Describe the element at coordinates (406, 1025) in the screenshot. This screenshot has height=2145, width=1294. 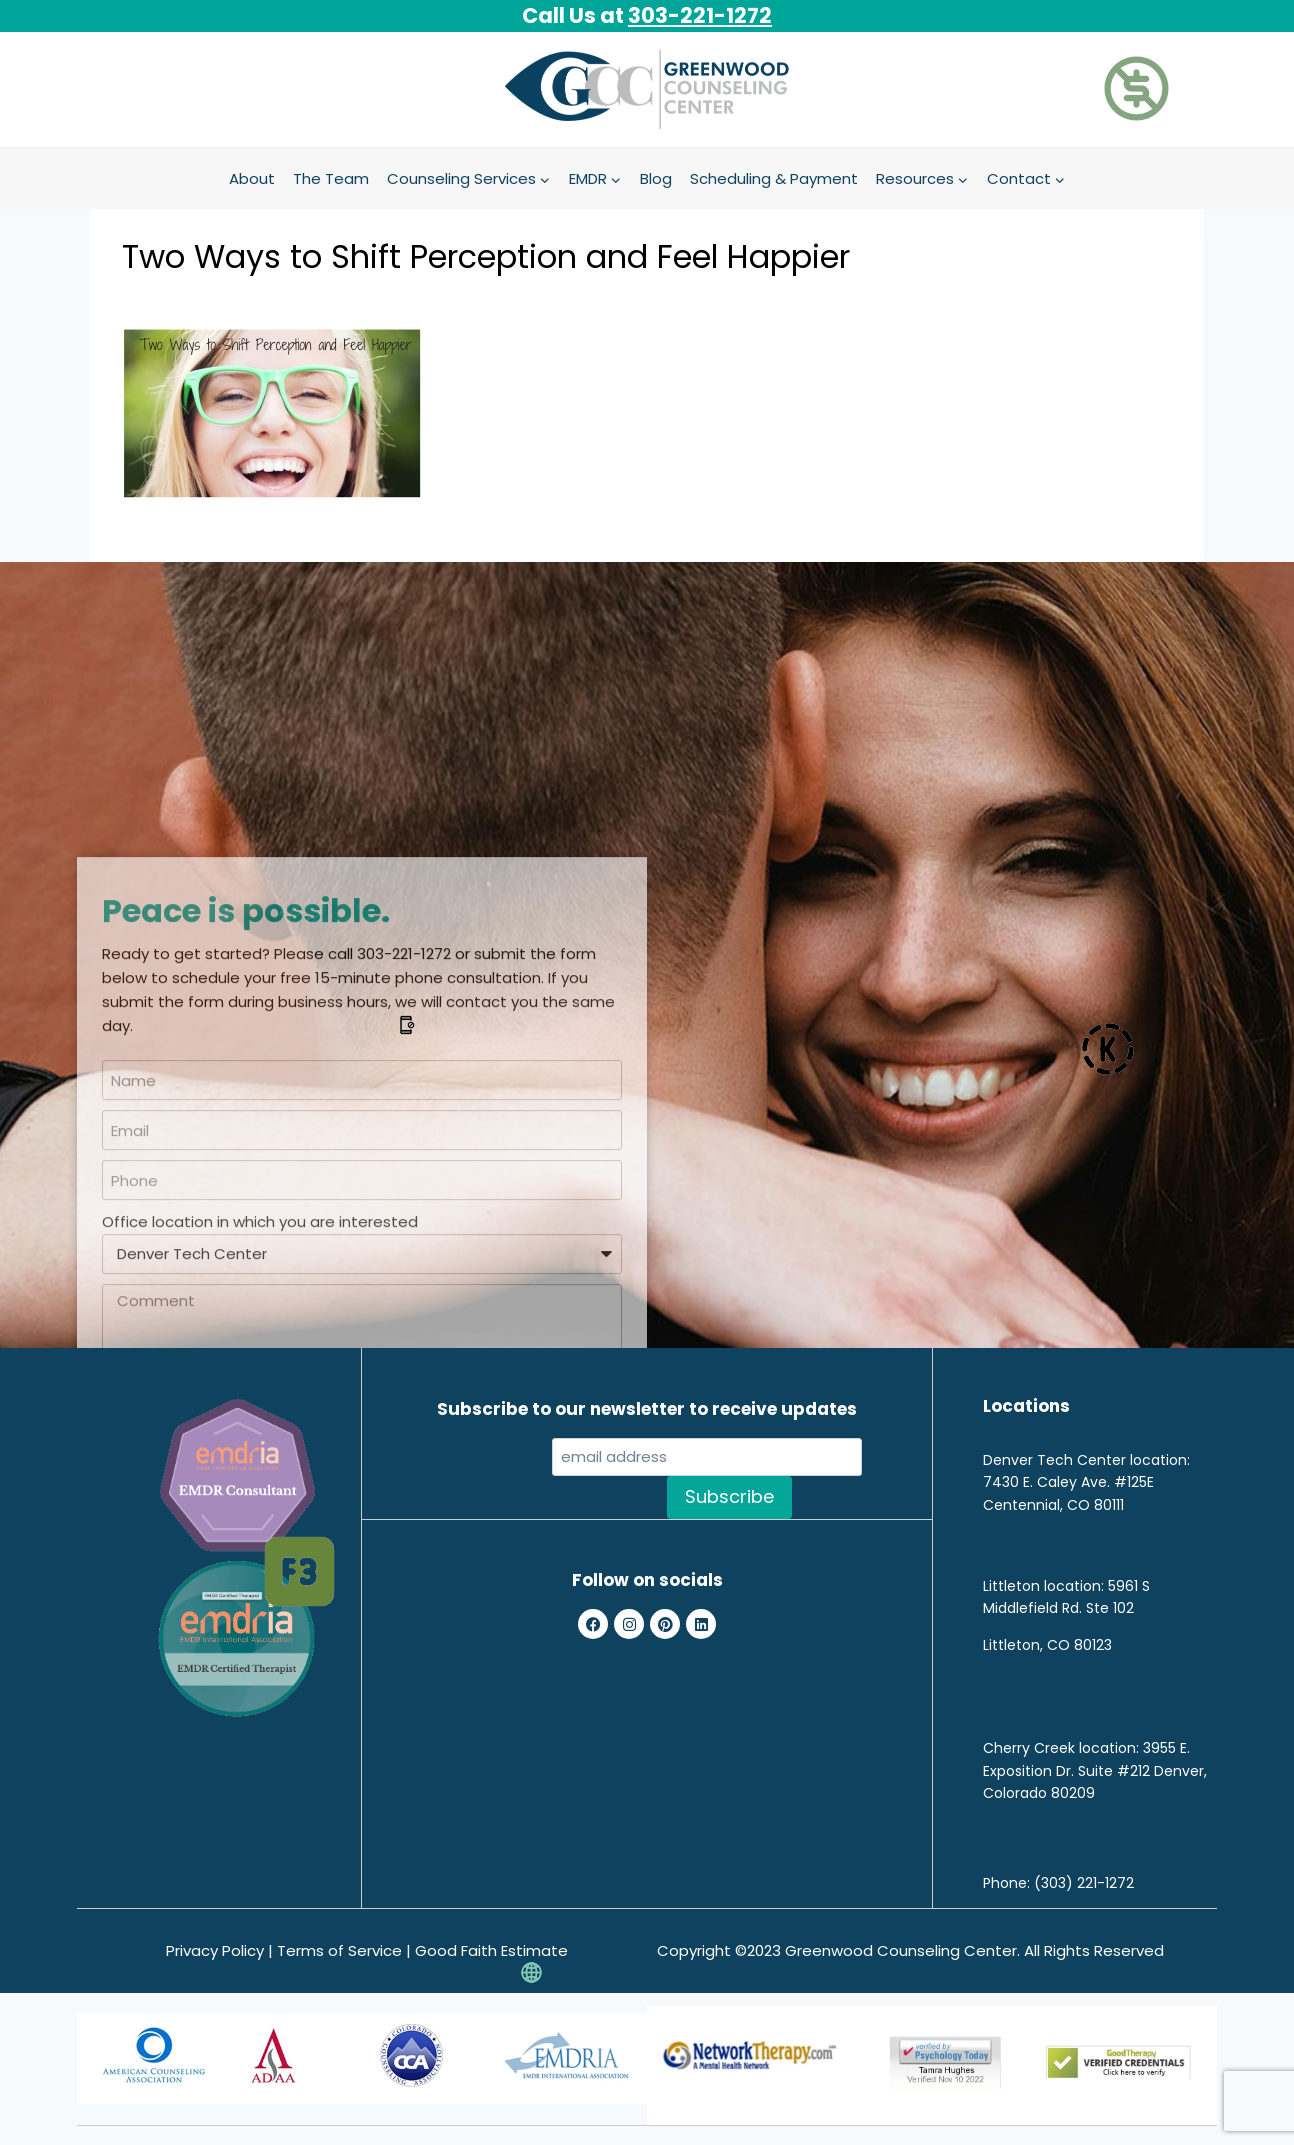
I see `block or restrict an app` at that location.